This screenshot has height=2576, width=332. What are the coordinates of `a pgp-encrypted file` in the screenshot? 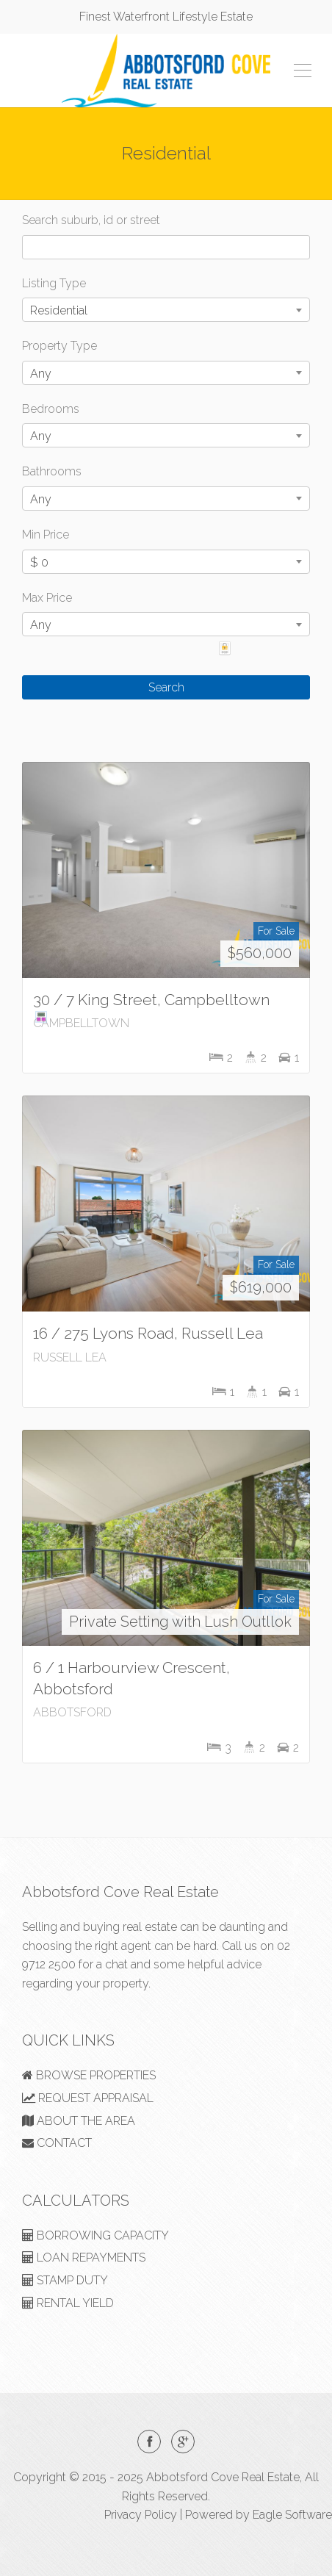 It's located at (225, 648).